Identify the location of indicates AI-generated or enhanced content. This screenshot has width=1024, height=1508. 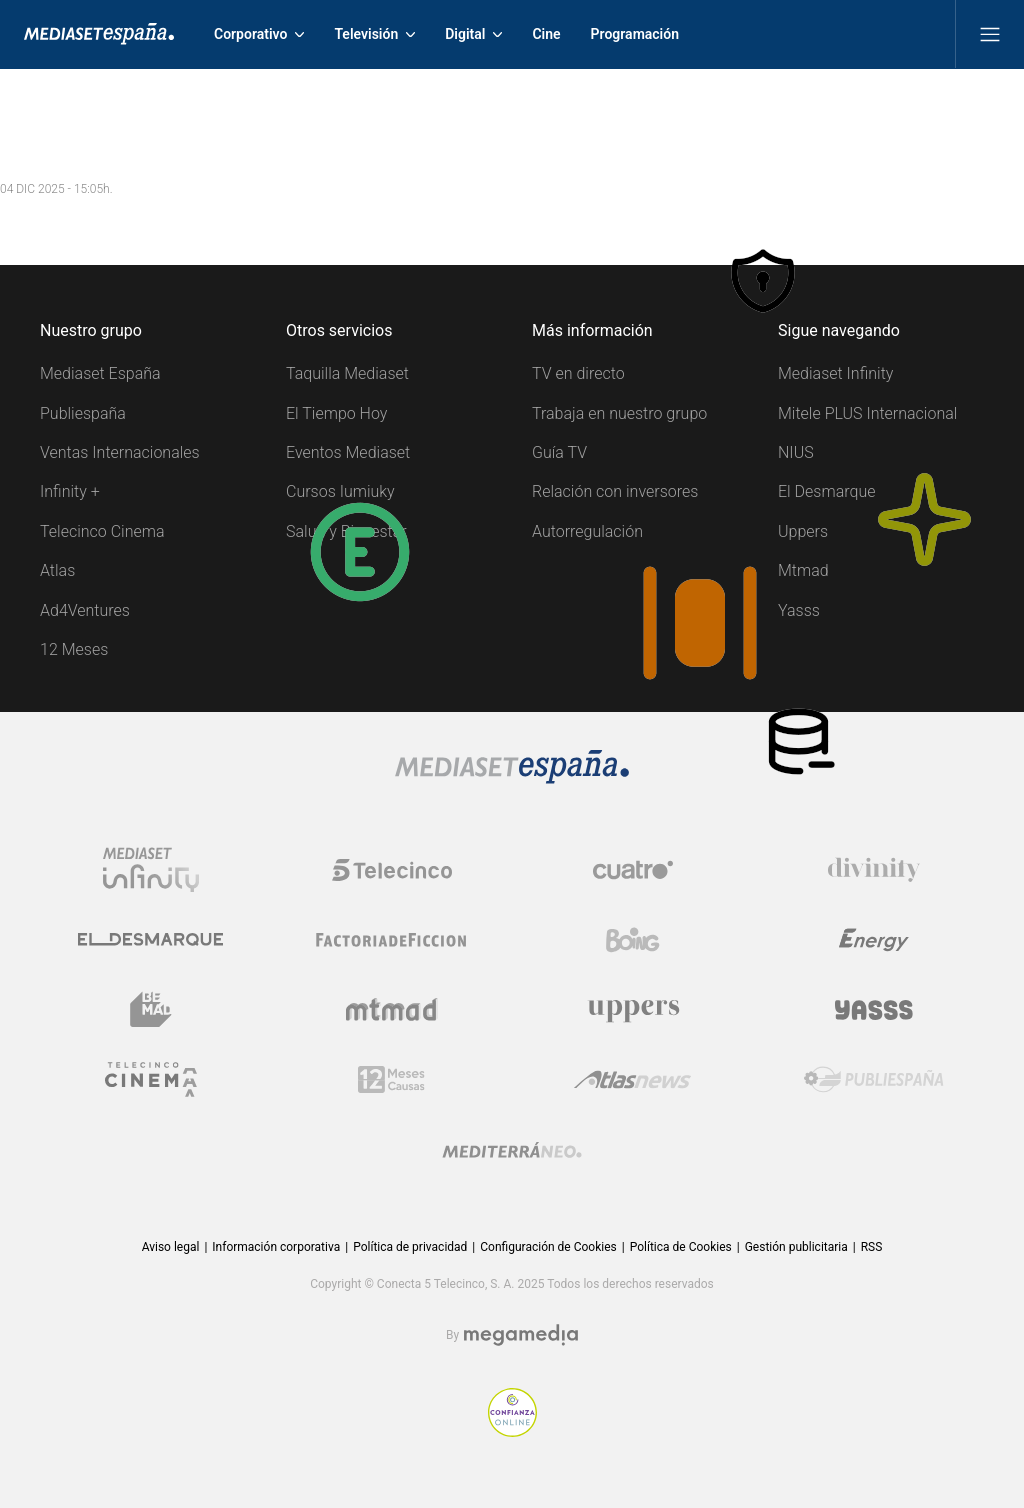
(924, 519).